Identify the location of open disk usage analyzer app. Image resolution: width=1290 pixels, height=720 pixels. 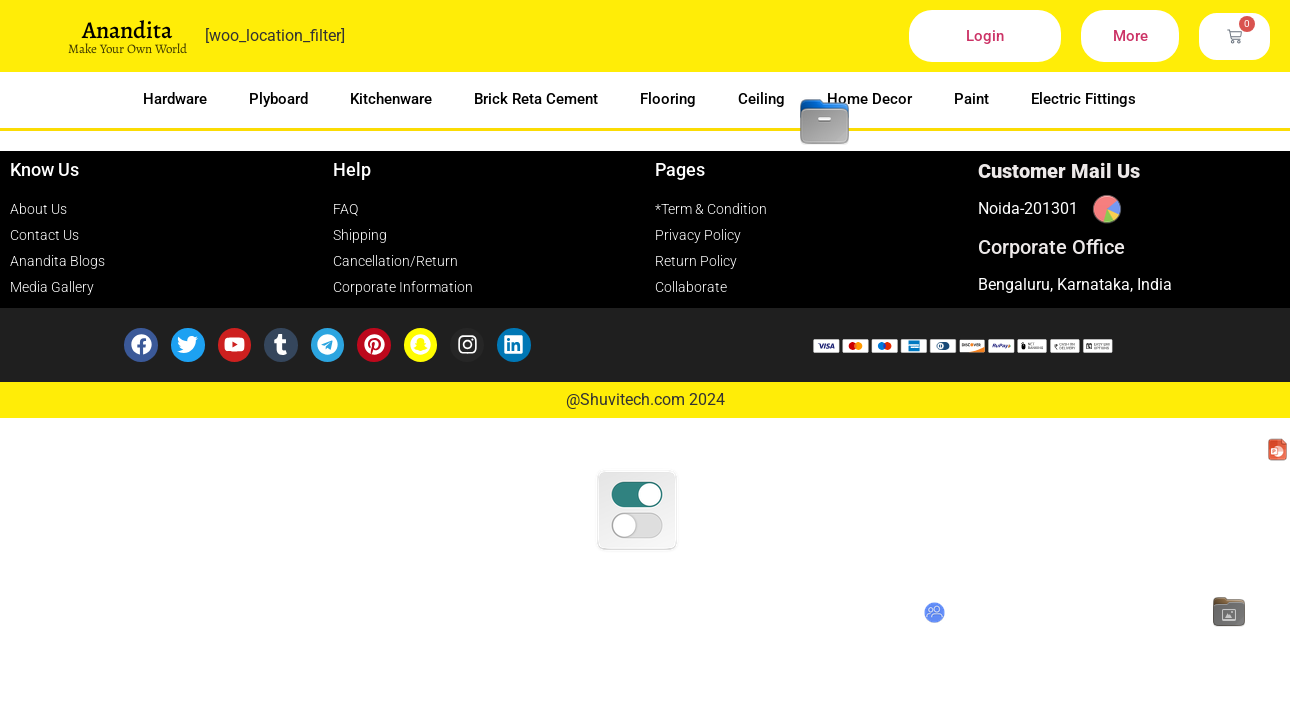
(1107, 209).